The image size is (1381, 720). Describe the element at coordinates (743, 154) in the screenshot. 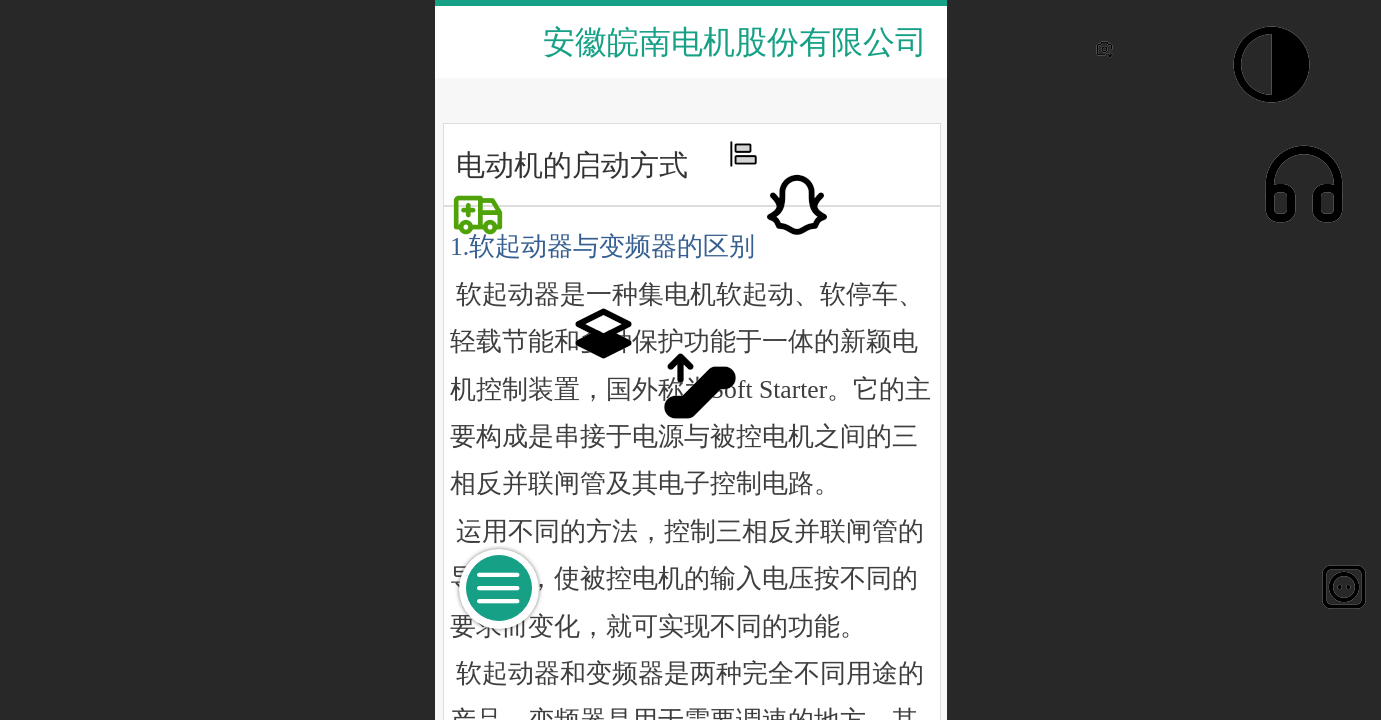

I see `align text or content to the left` at that location.